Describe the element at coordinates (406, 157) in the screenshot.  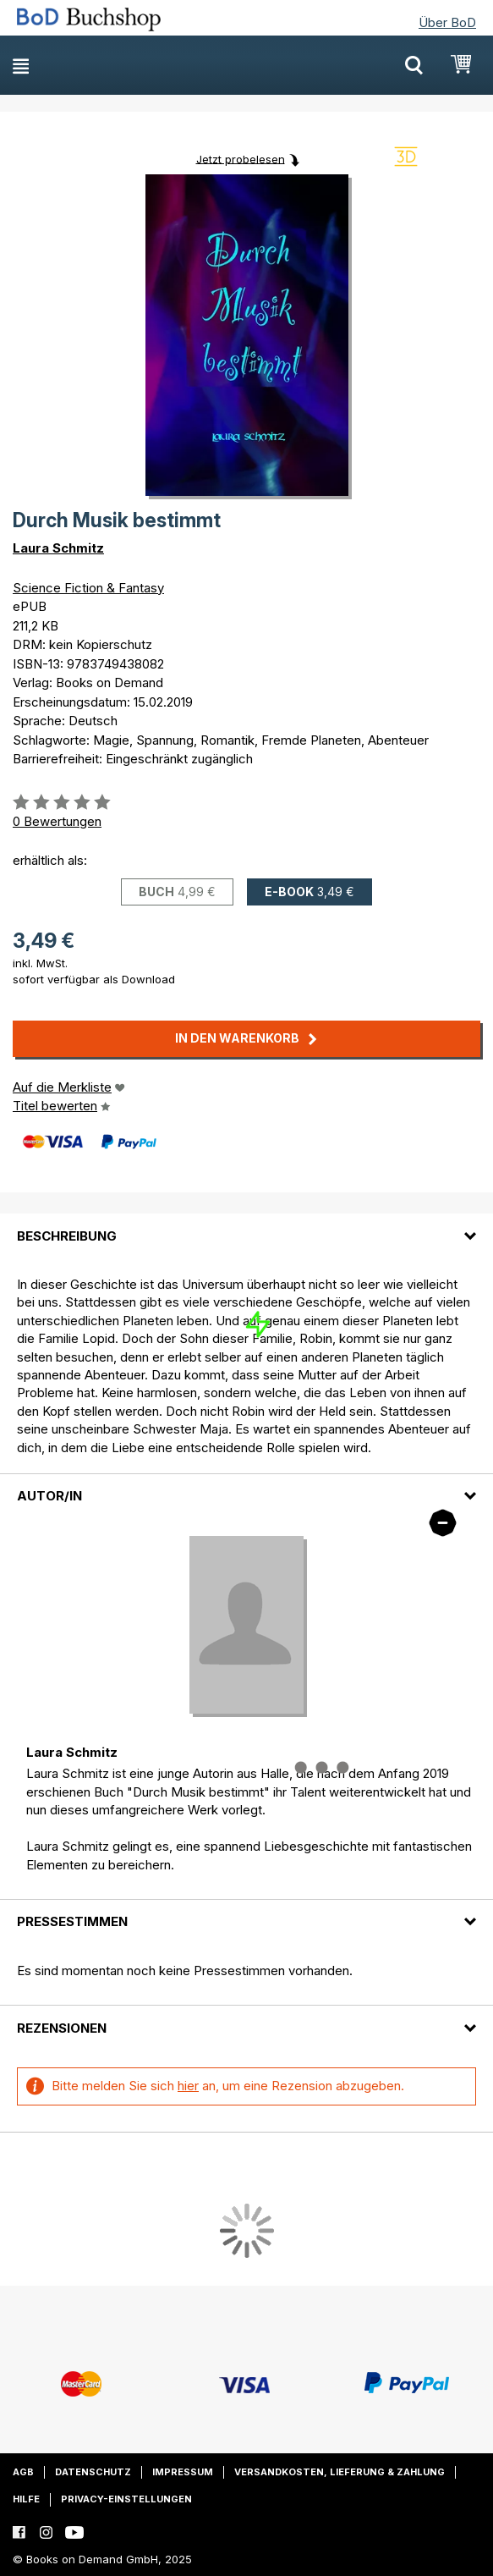
I see `switch to 3D view mode` at that location.